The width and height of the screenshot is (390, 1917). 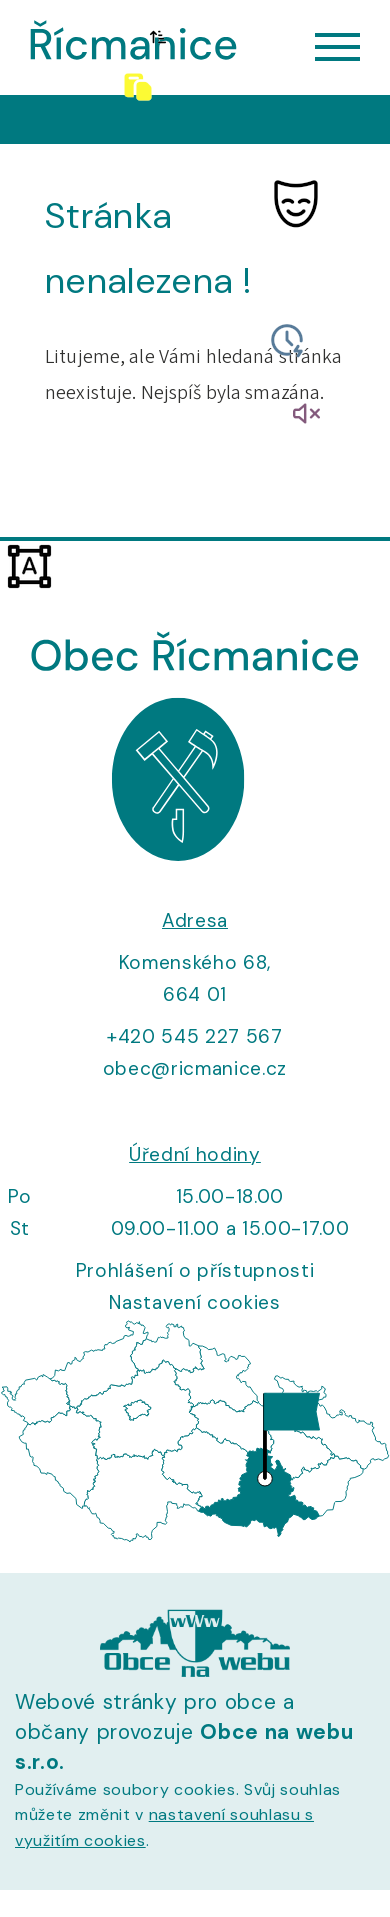 What do you see at coordinates (29, 566) in the screenshot?
I see `edit text box formatting` at bounding box center [29, 566].